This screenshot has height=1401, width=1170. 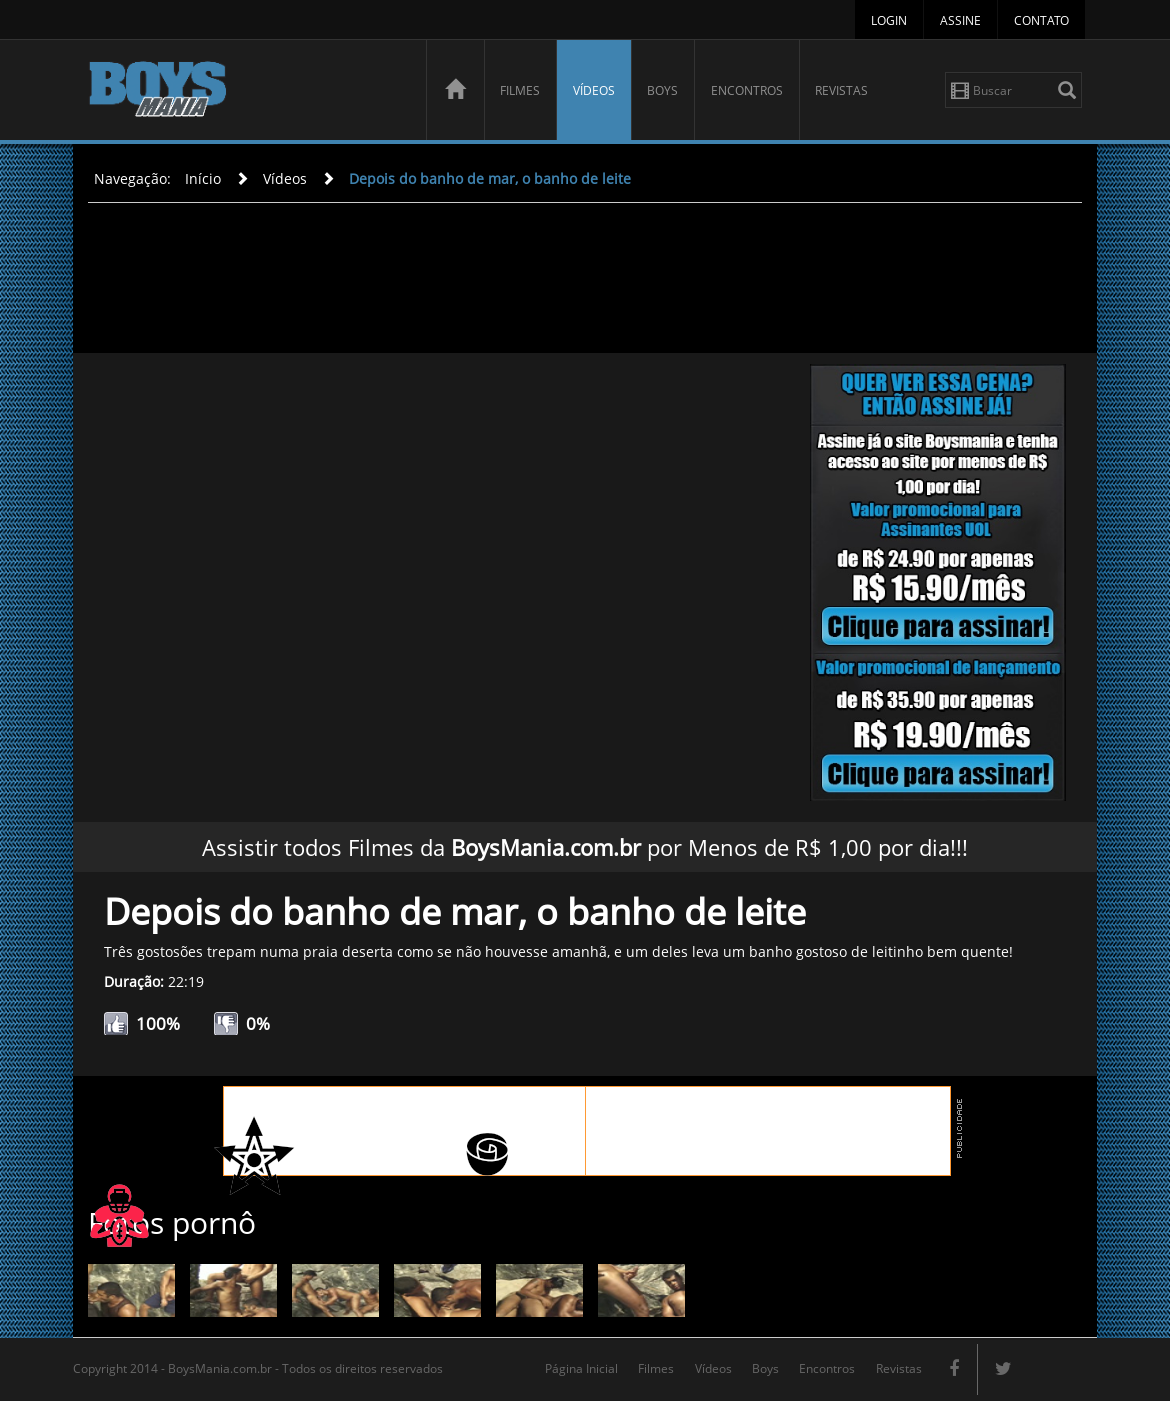 What do you see at coordinates (254, 1156) in the screenshot?
I see `level up or rank promotion indicator` at bounding box center [254, 1156].